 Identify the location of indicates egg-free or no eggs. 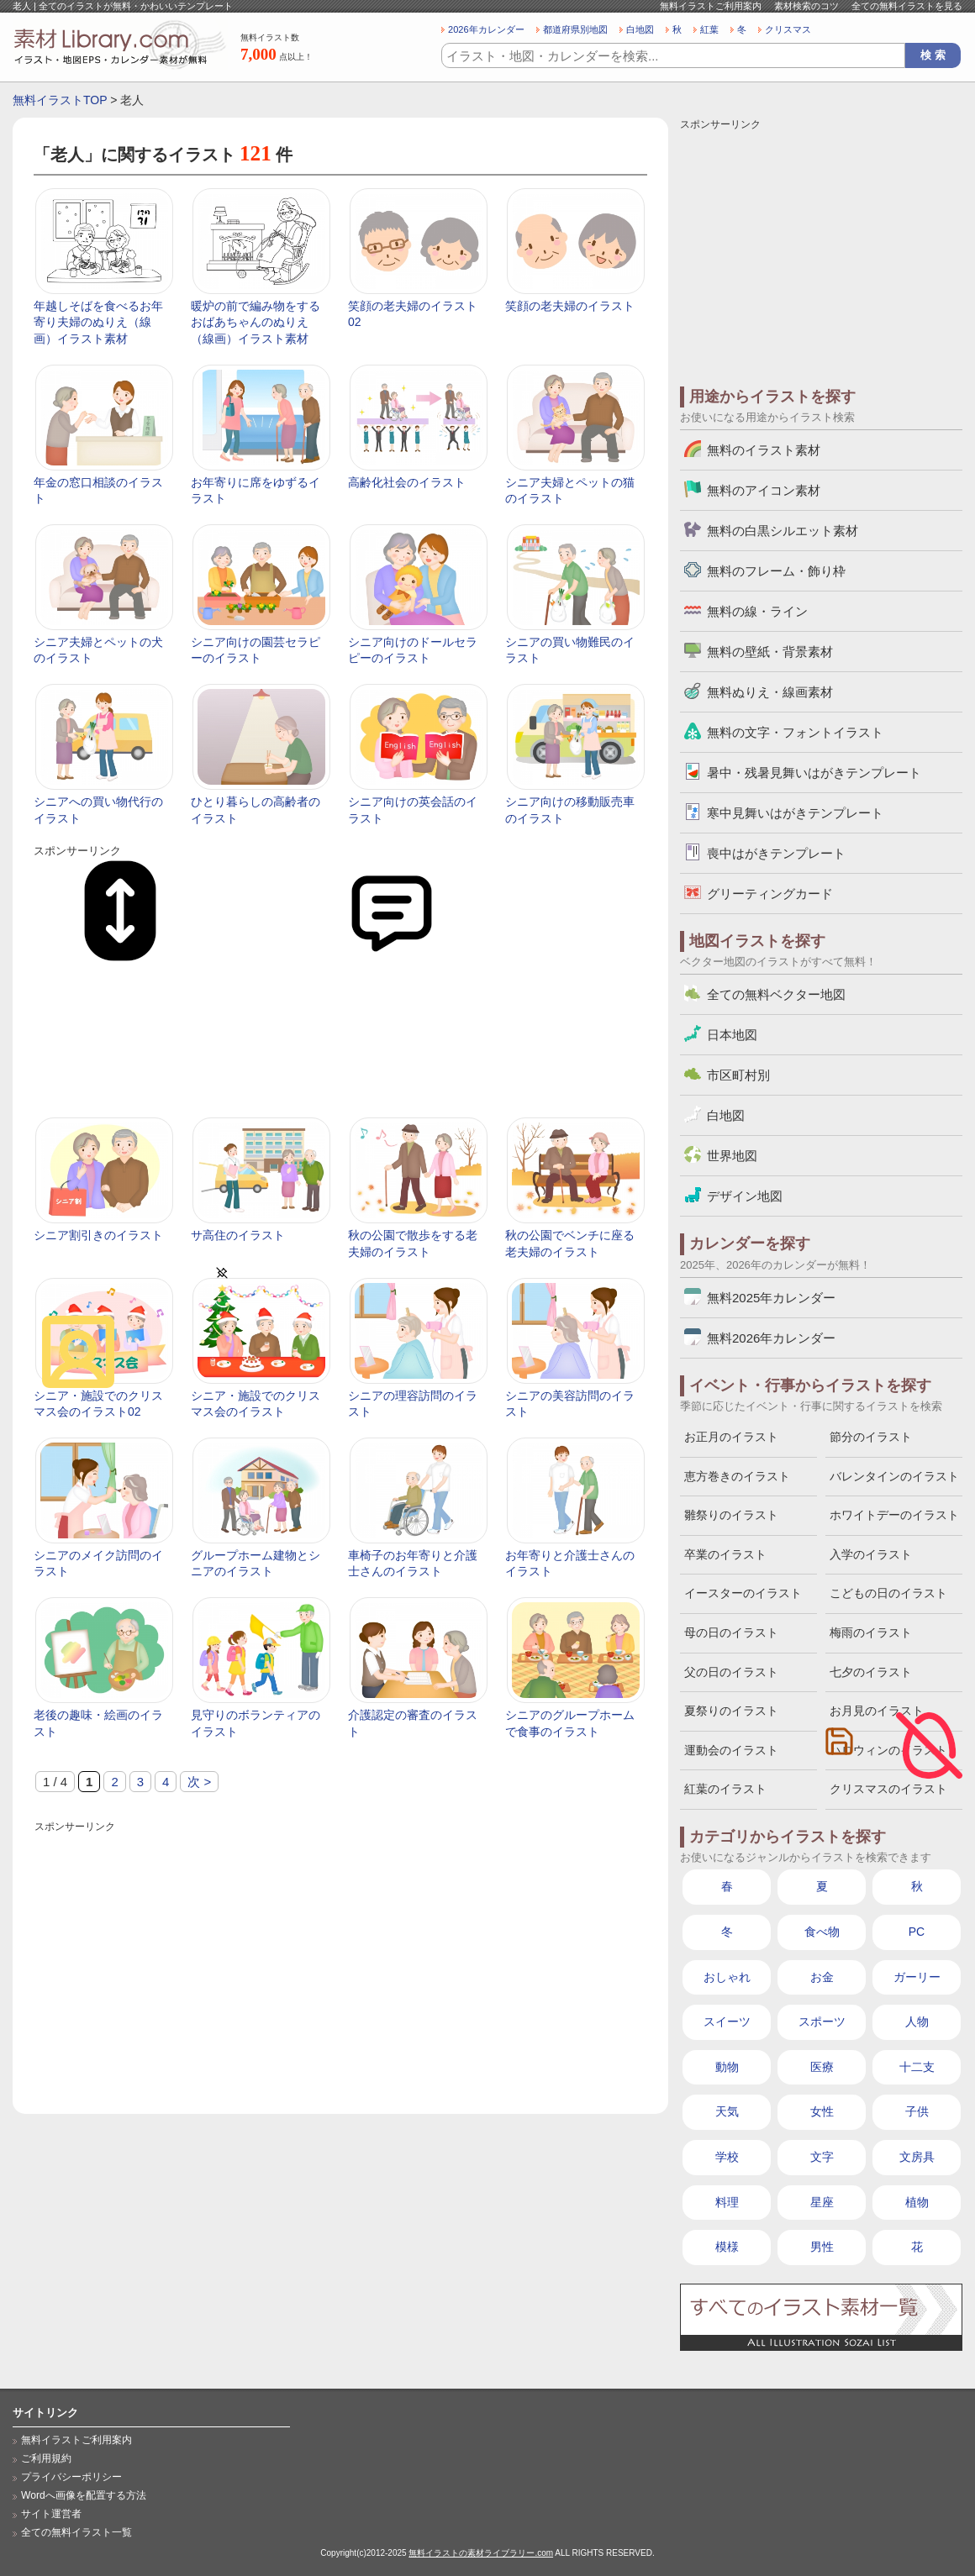
(929, 1745).